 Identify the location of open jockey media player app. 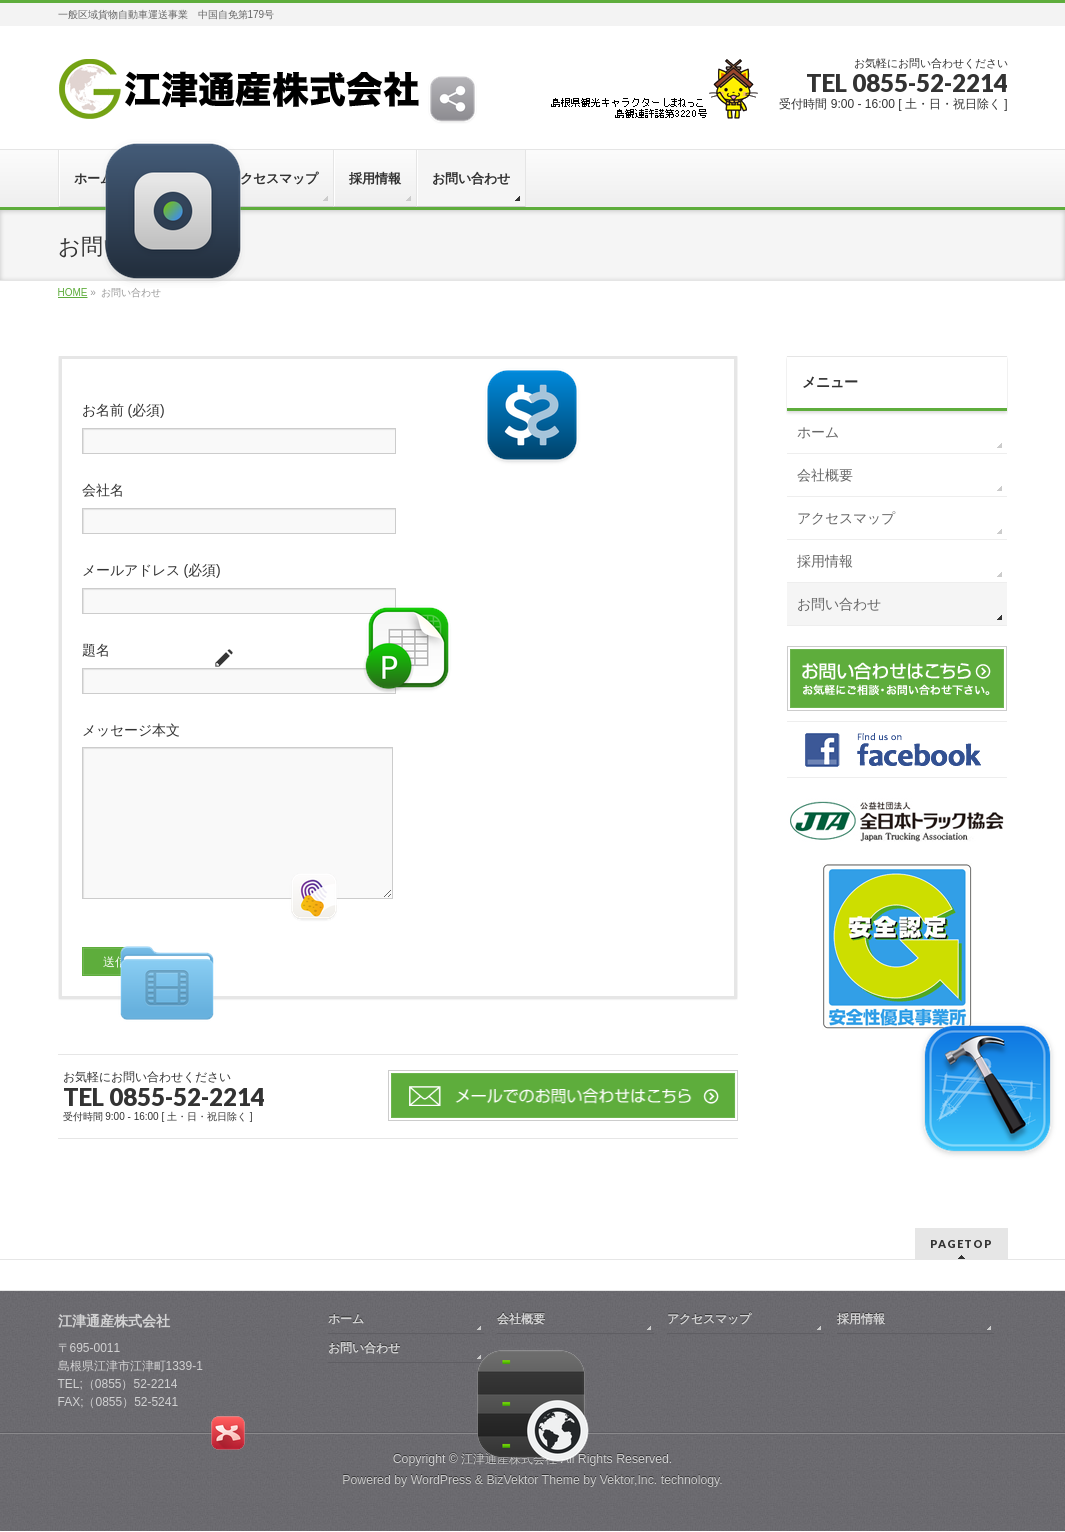
(987, 1088).